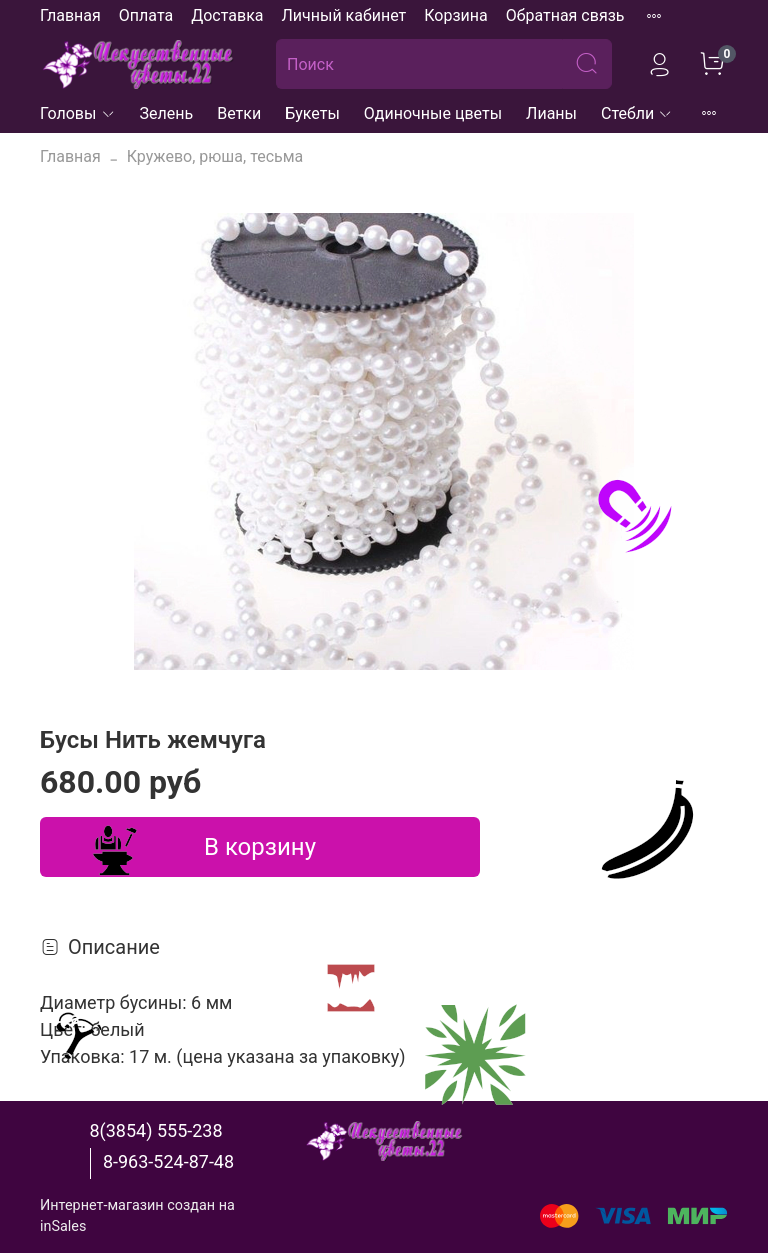 The width and height of the screenshot is (768, 1253). I want to click on access the blacksmith shop or crafting station, so click(113, 850).